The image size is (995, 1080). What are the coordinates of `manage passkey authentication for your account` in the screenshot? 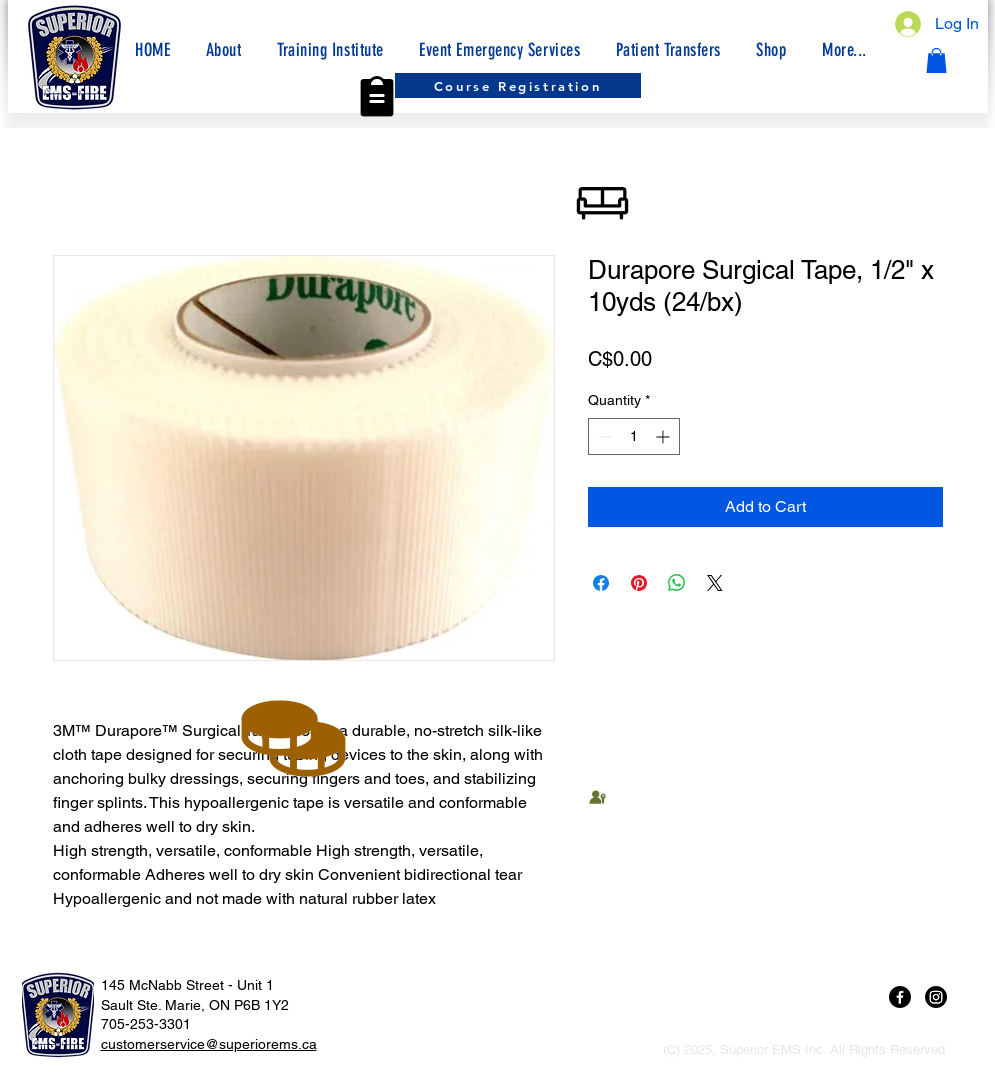 It's located at (597, 797).